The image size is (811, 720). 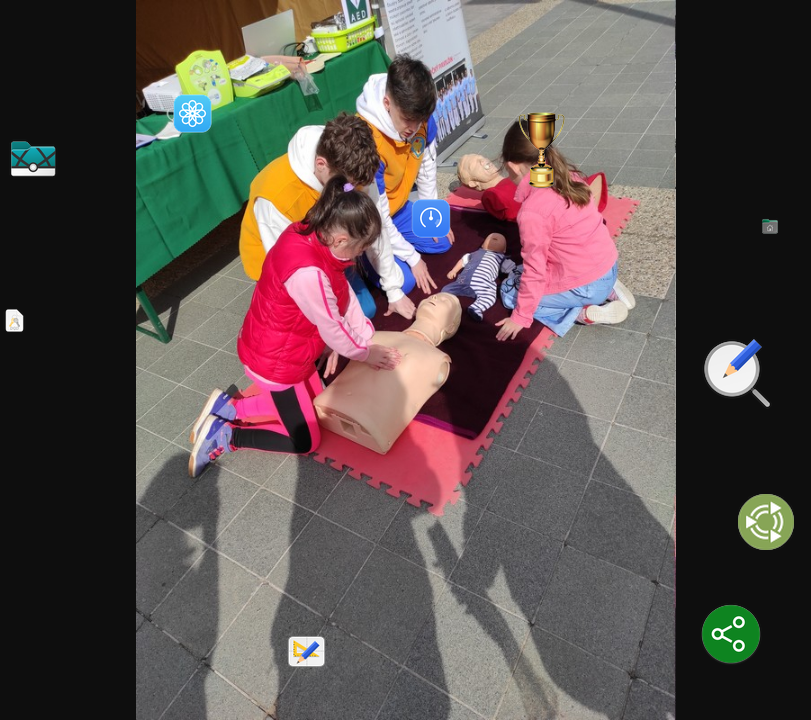 I want to click on open find and replace tool, so click(x=736, y=373).